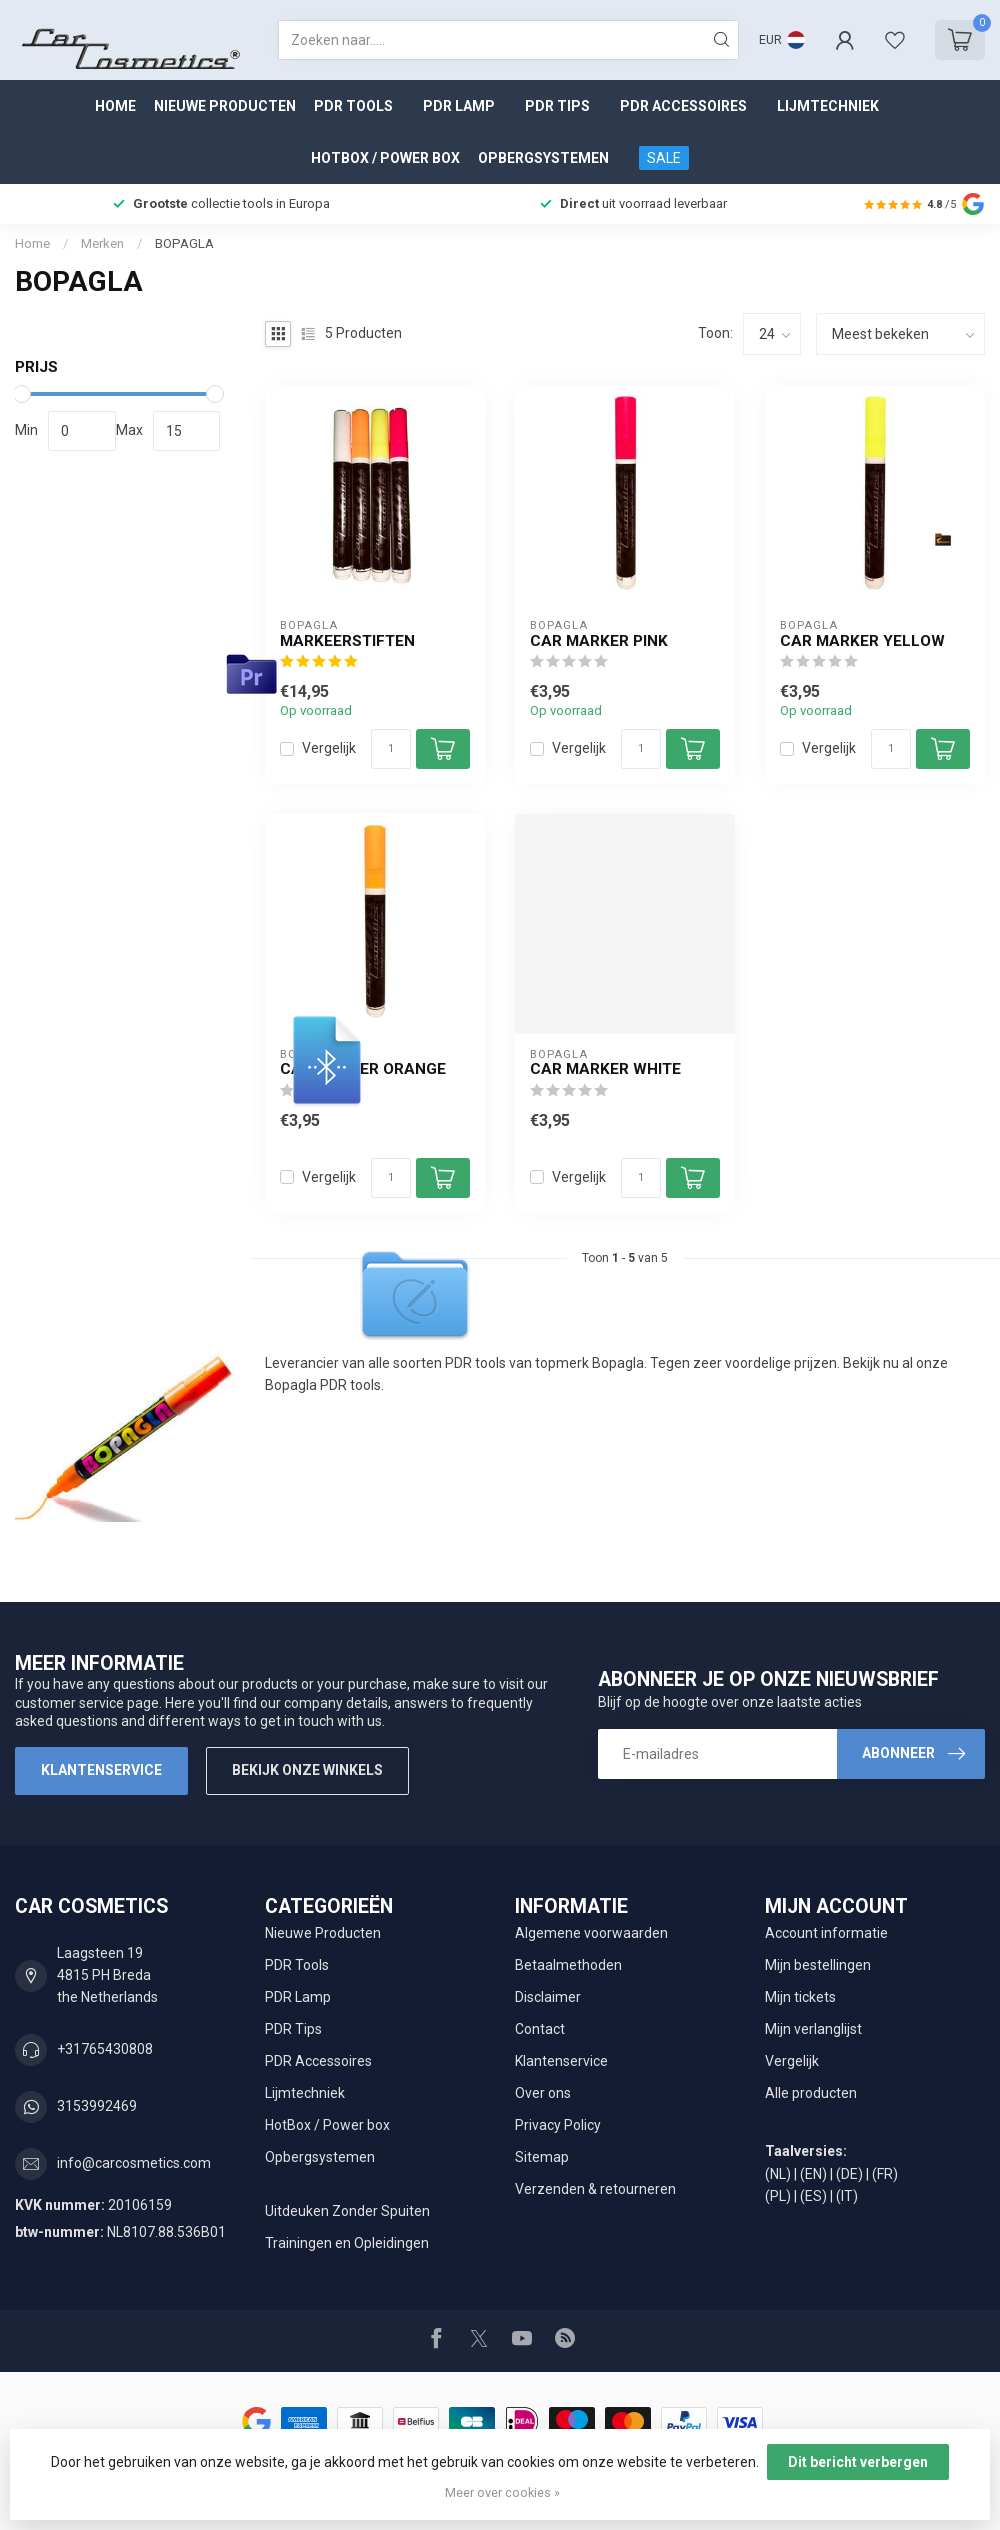 Image resolution: width=1000 pixels, height=2530 pixels. What do you see at coordinates (327, 1060) in the screenshot?
I see `send file via bluetooth` at bounding box center [327, 1060].